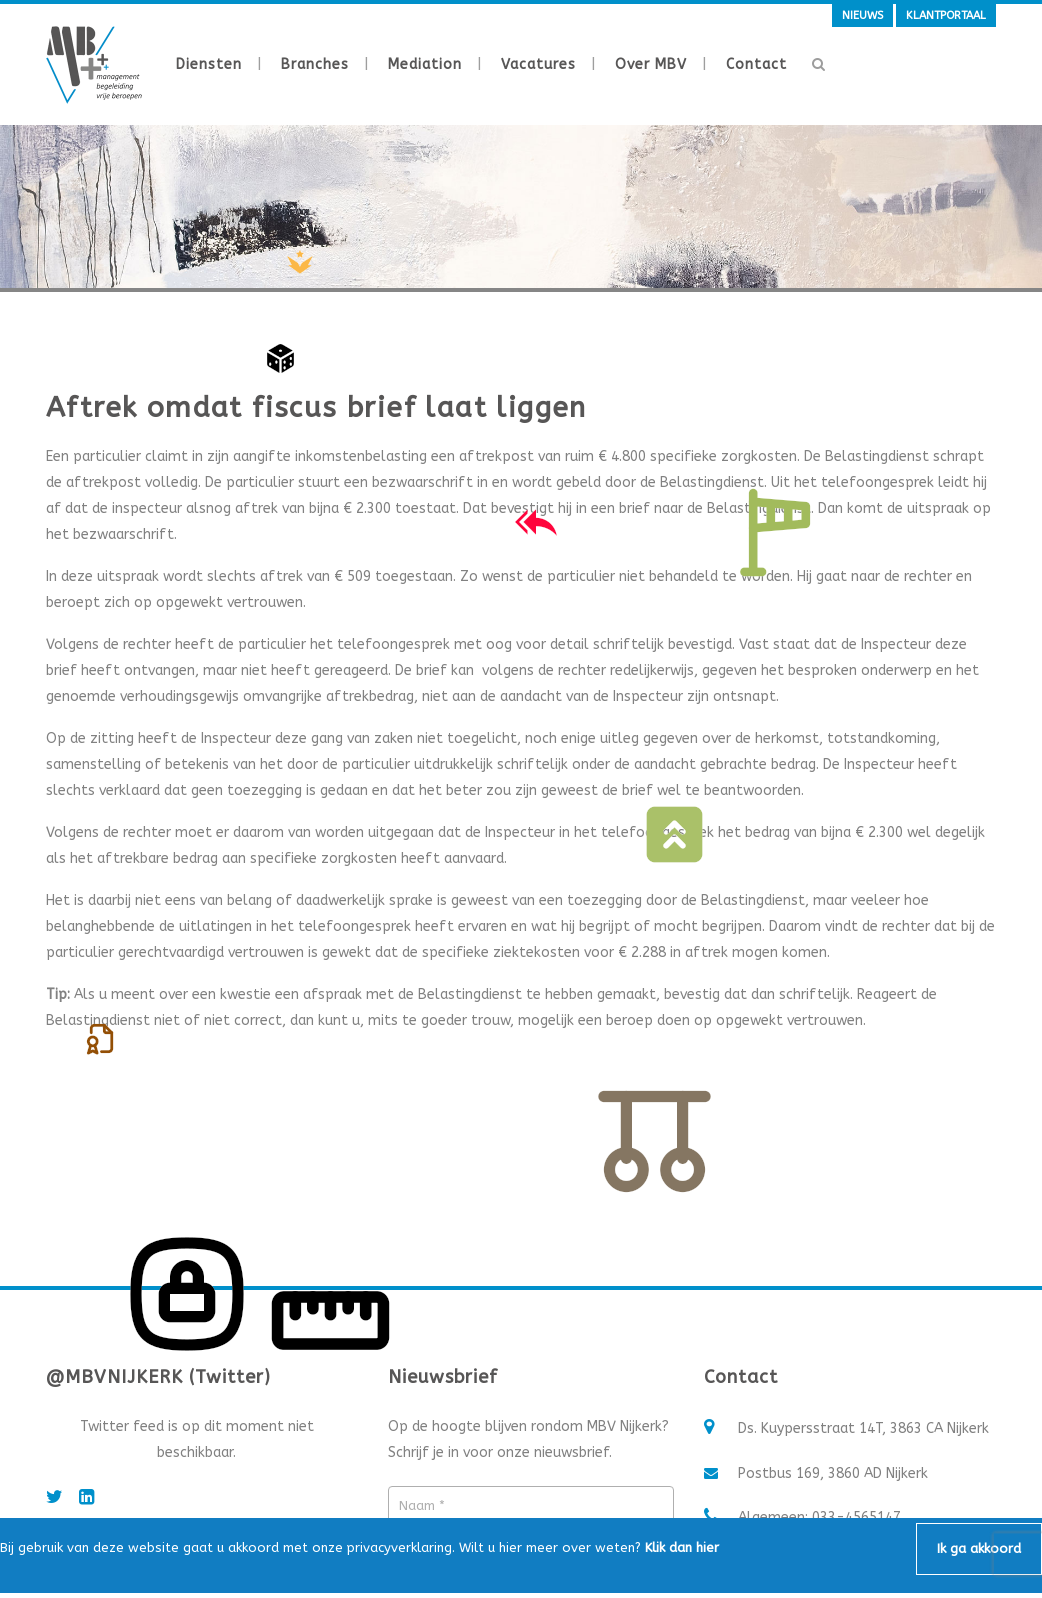  I want to click on discord hypesquad events badge, so click(300, 262).